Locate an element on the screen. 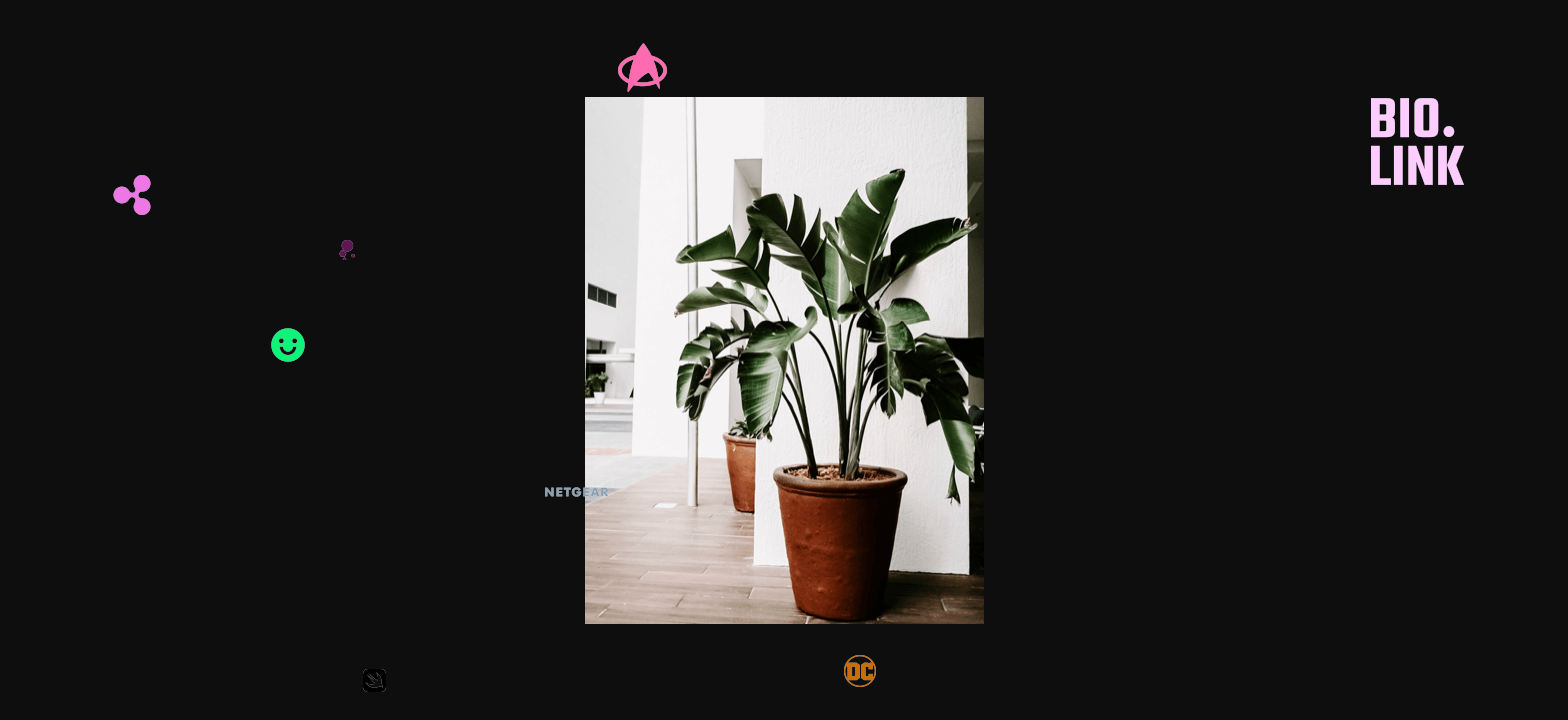 This screenshot has width=1568, height=720. taichi graphics company logo is located at coordinates (347, 250).